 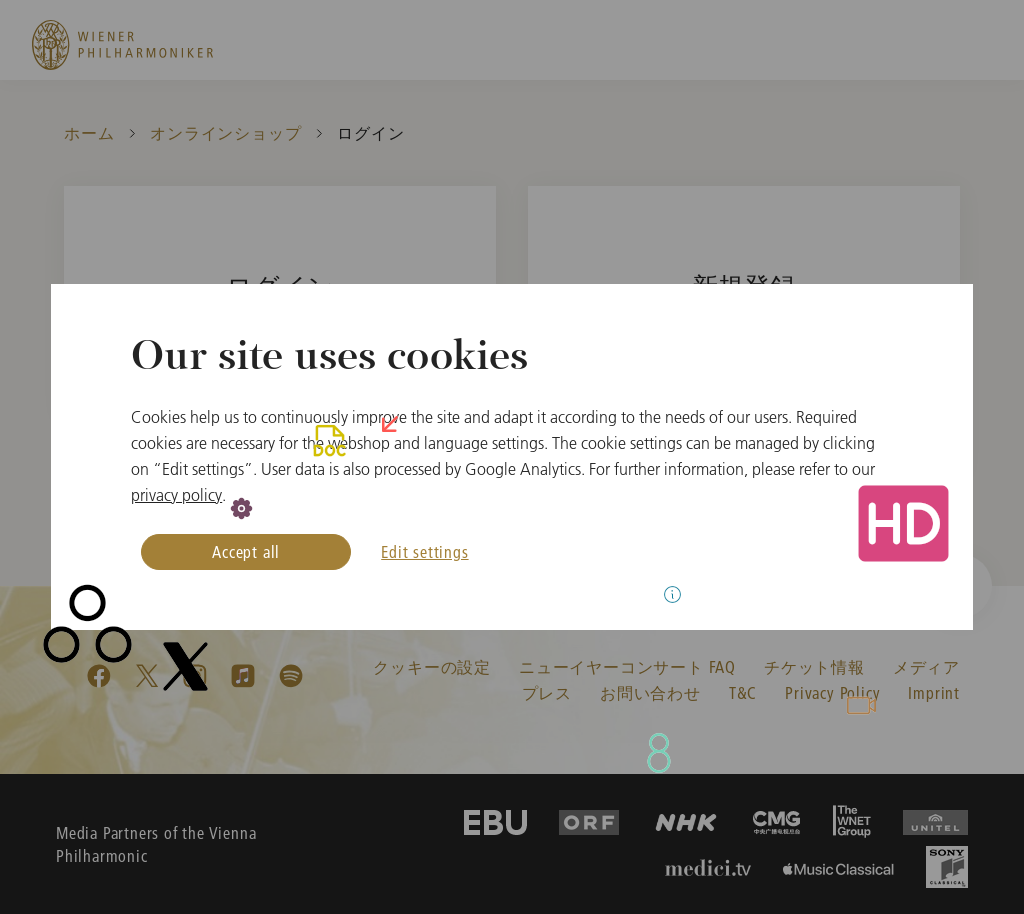 I want to click on group or cluster related items, so click(x=87, y=625).